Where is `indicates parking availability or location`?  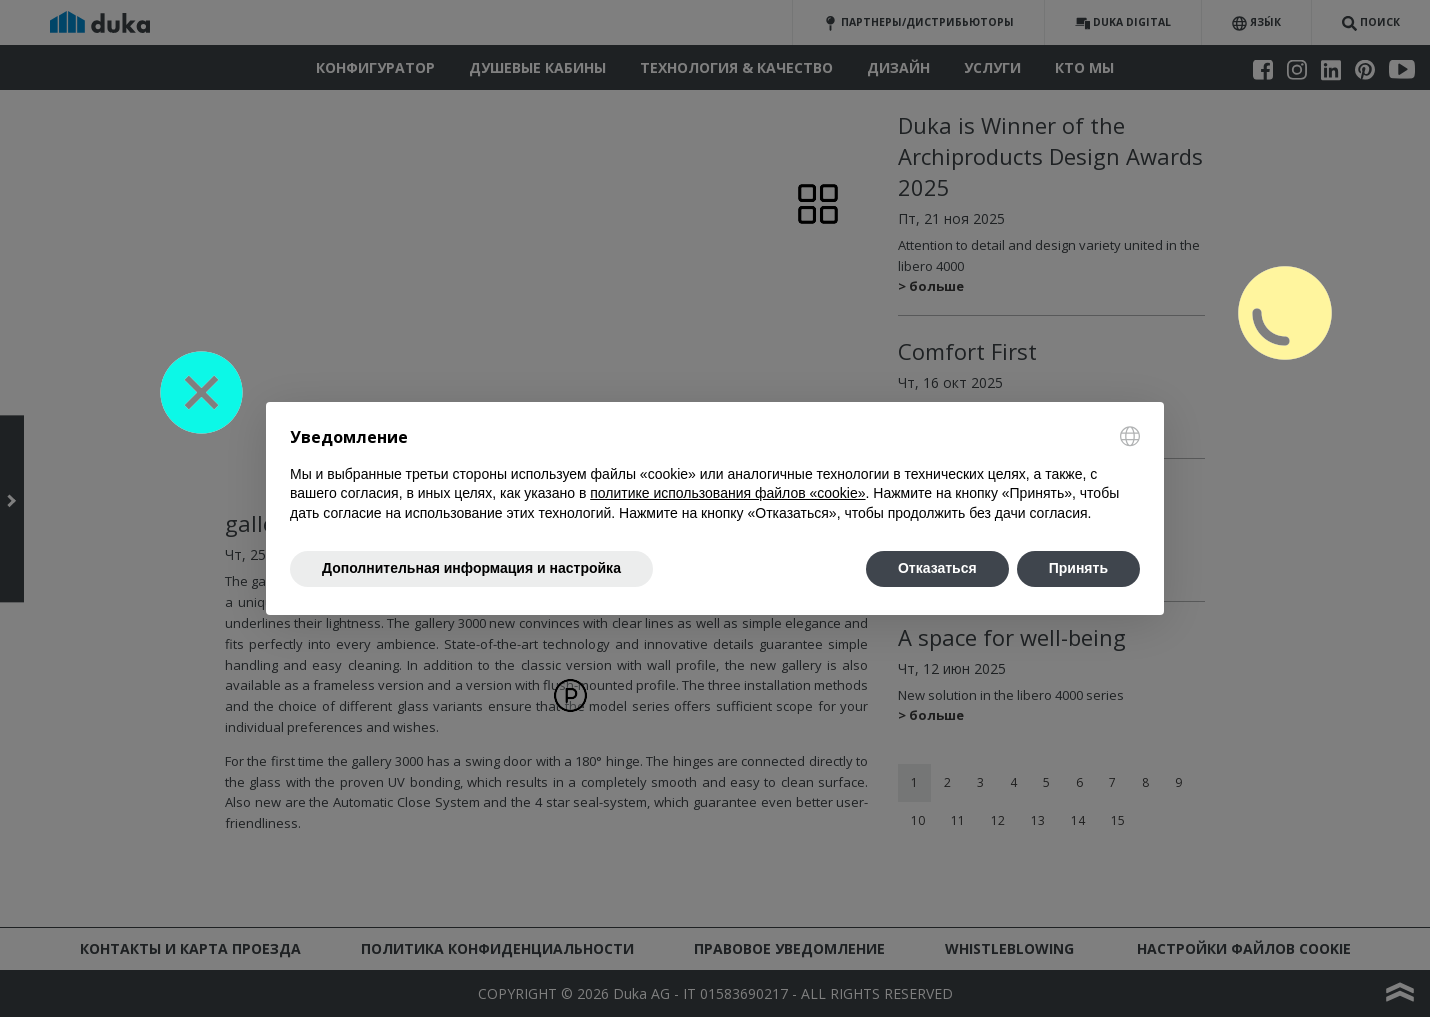
indicates parking availability or location is located at coordinates (570, 695).